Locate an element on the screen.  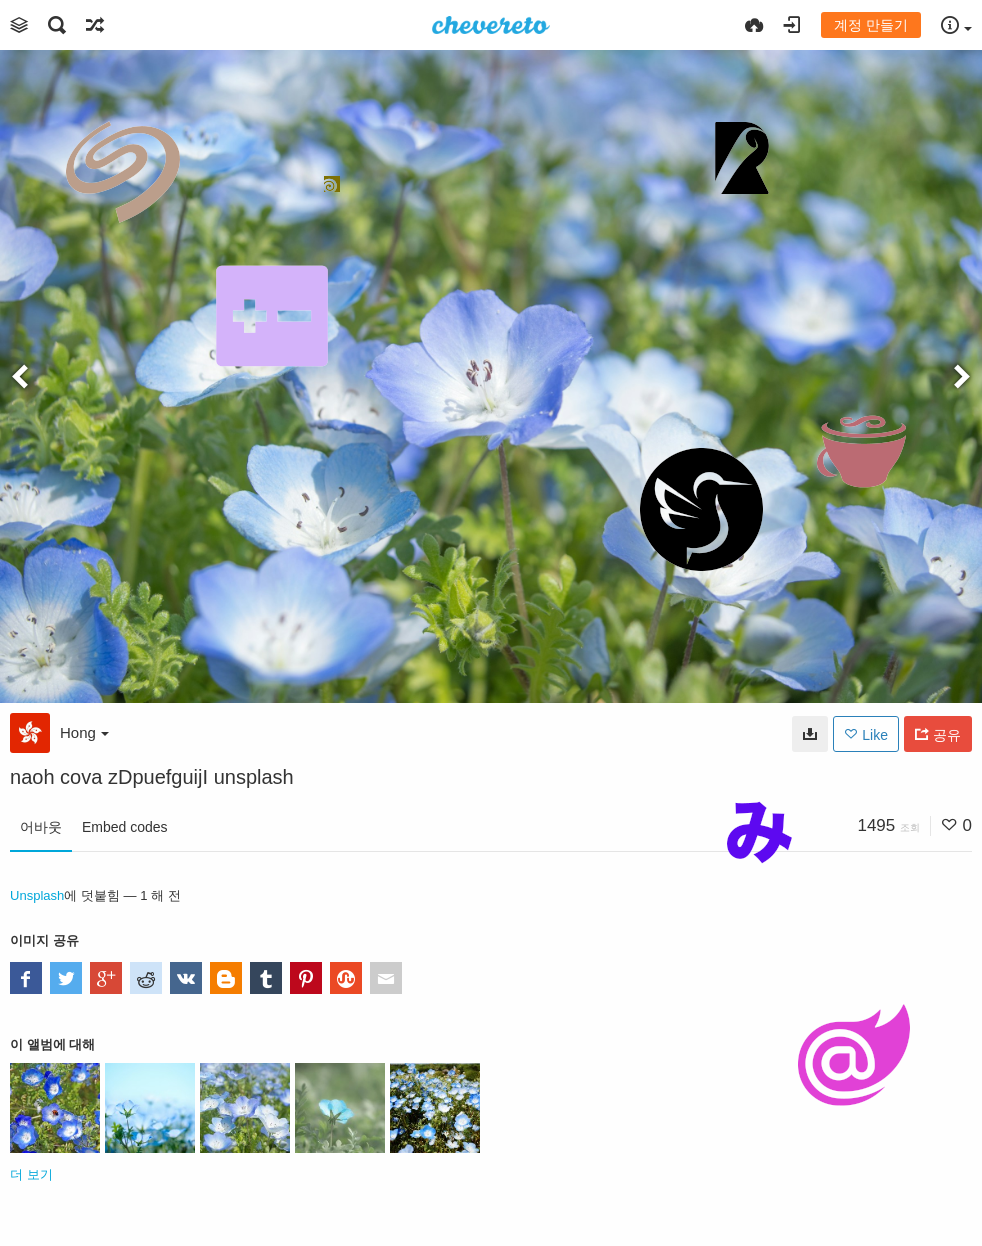
adjust quantity or value up or down is located at coordinates (272, 316).